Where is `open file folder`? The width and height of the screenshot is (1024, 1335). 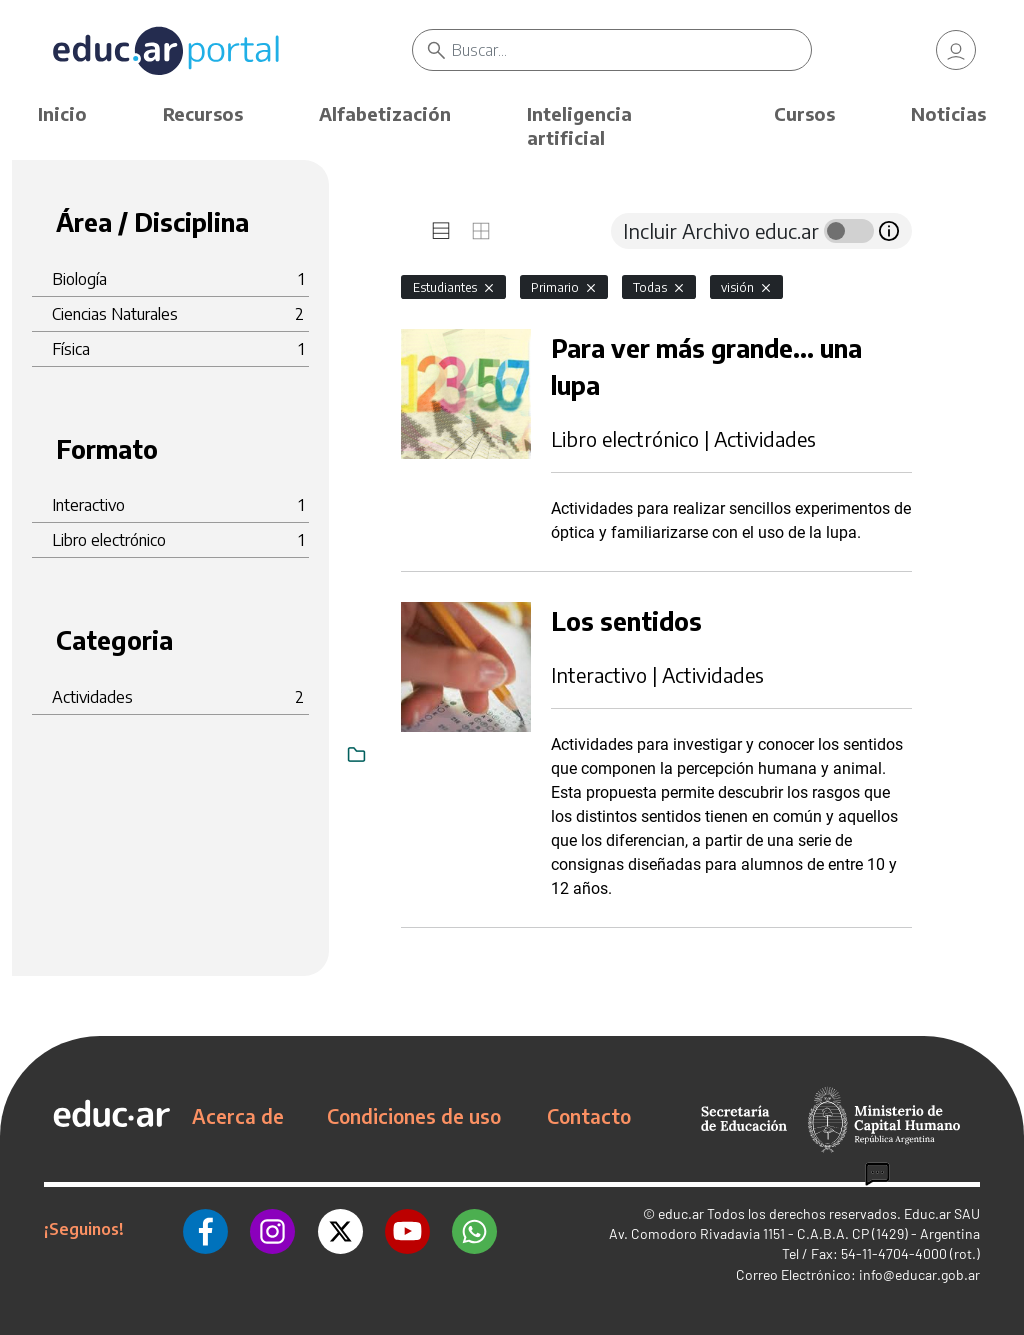
open file folder is located at coordinates (356, 754).